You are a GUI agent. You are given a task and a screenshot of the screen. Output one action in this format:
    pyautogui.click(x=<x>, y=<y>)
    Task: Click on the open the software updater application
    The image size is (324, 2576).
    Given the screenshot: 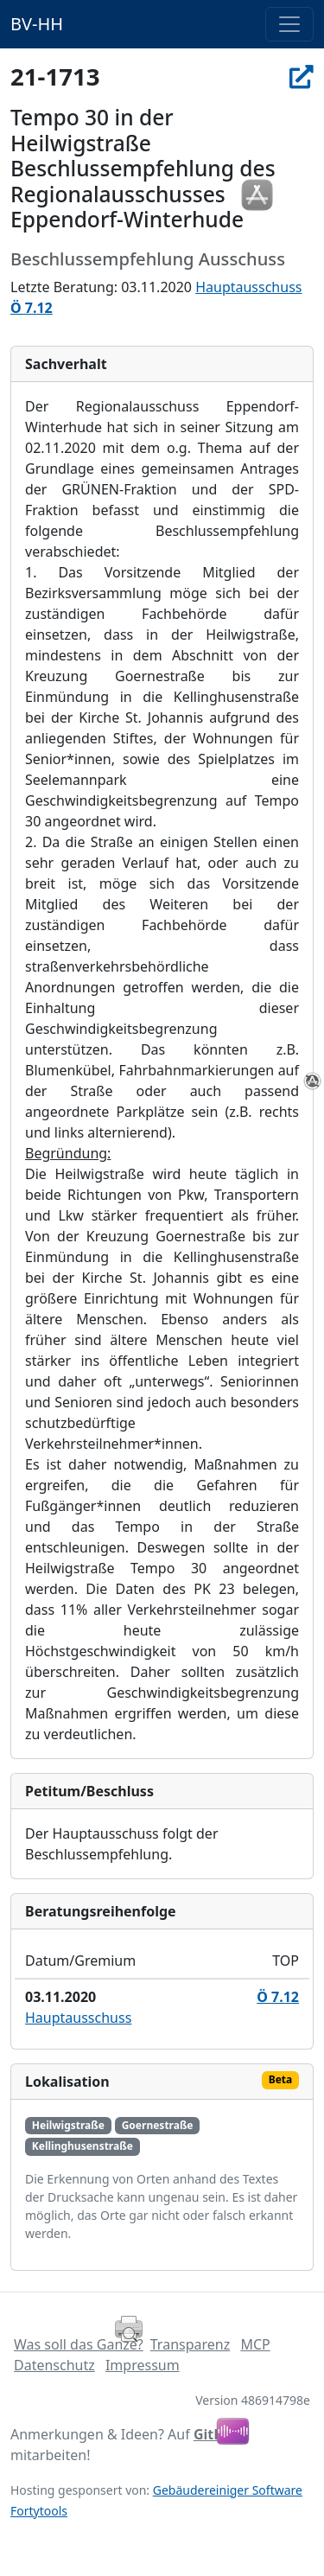 What is the action you would take?
    pyautogui.click(x=312, y=1081)
    